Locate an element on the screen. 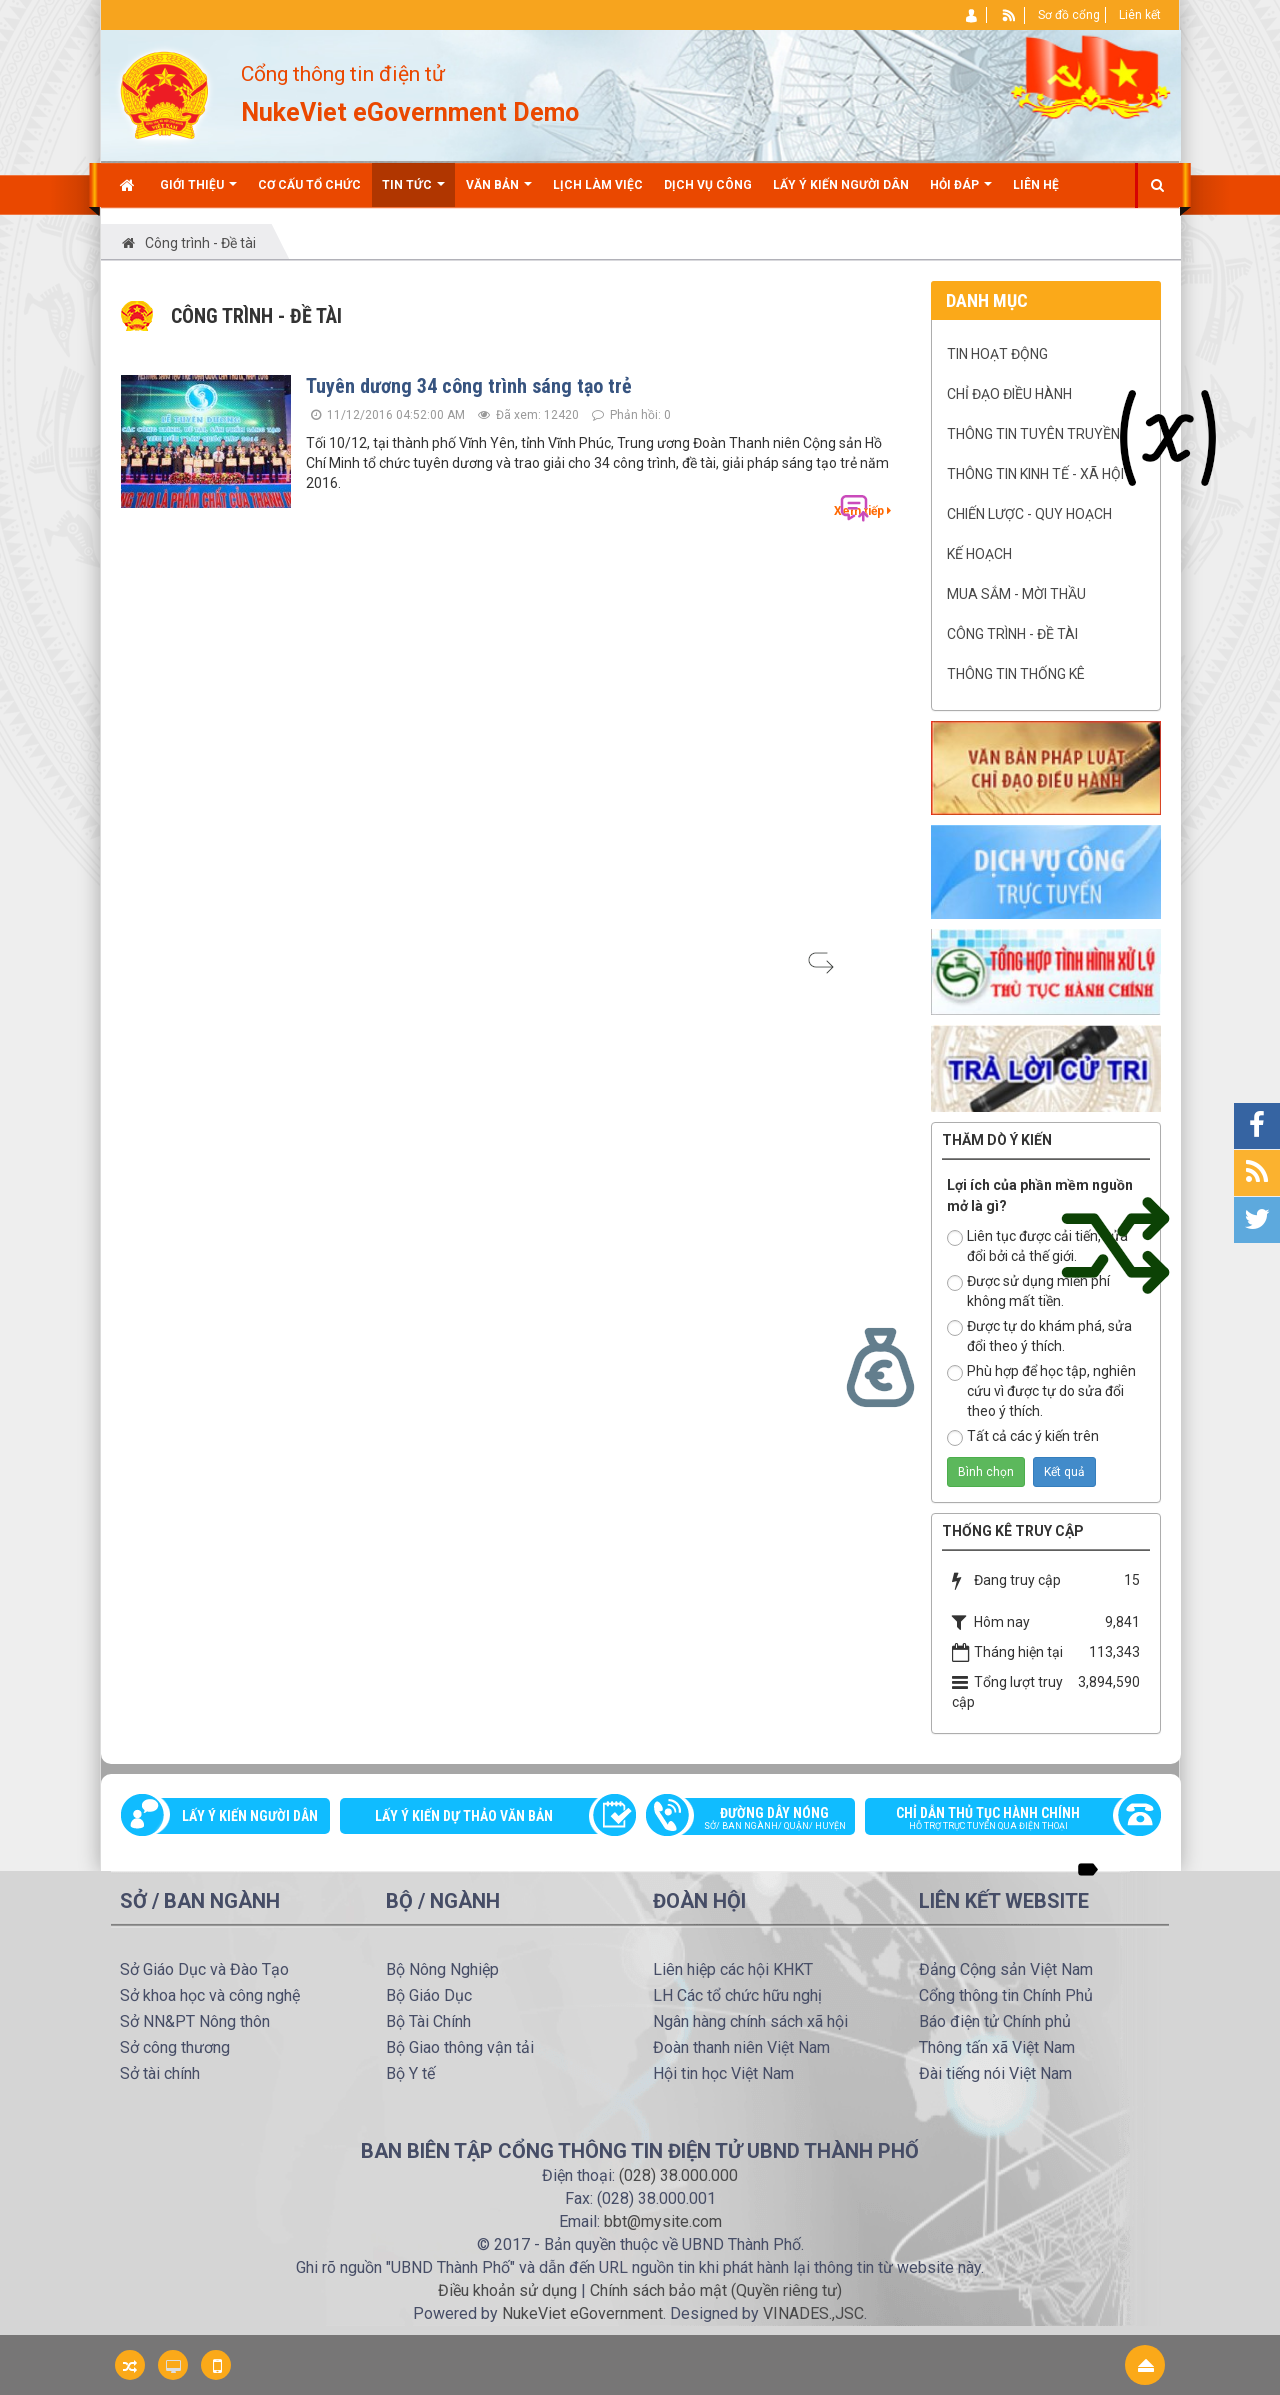 This screenshot has height=2395, width=1280. view euro tax information is located at coordinates (880, 1367).